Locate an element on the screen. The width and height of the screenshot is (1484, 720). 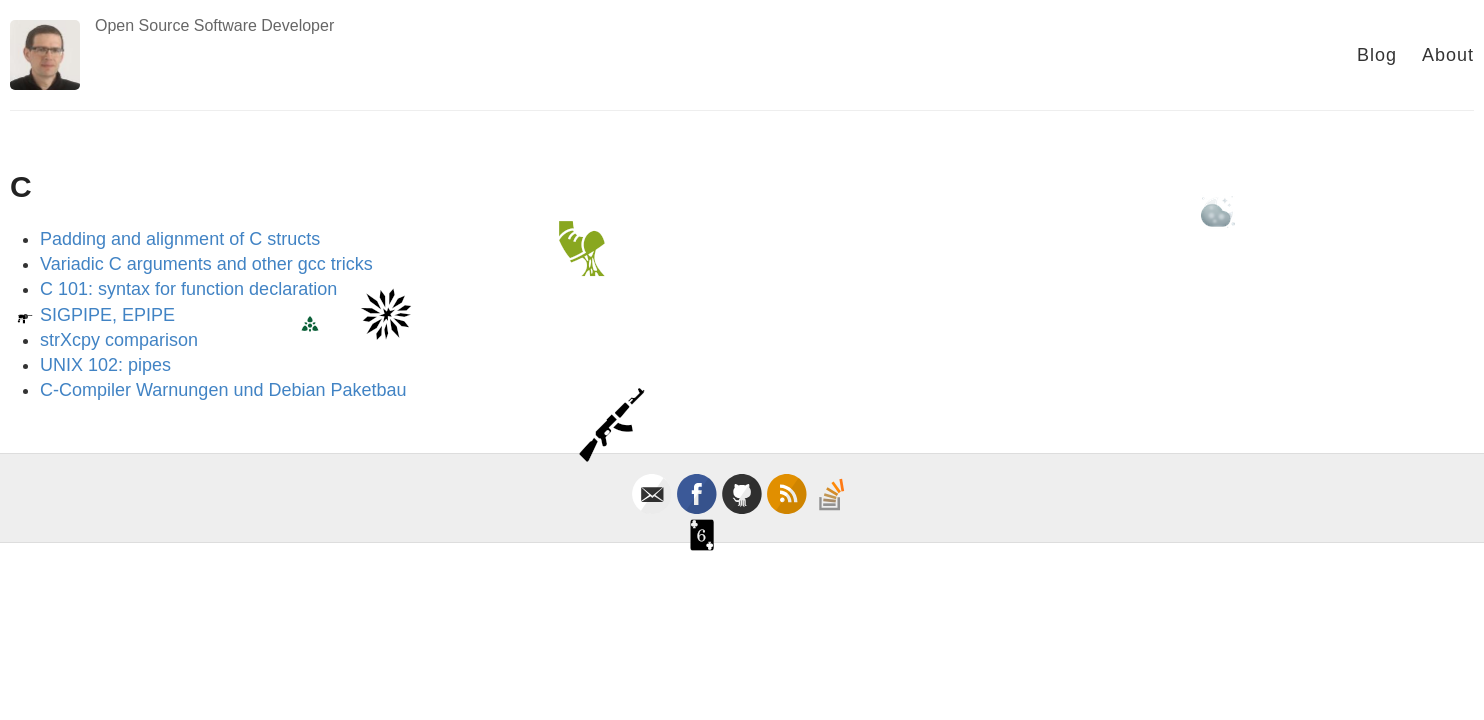
select weapon or firearm in game inventory is located at coordinates (25, 319).